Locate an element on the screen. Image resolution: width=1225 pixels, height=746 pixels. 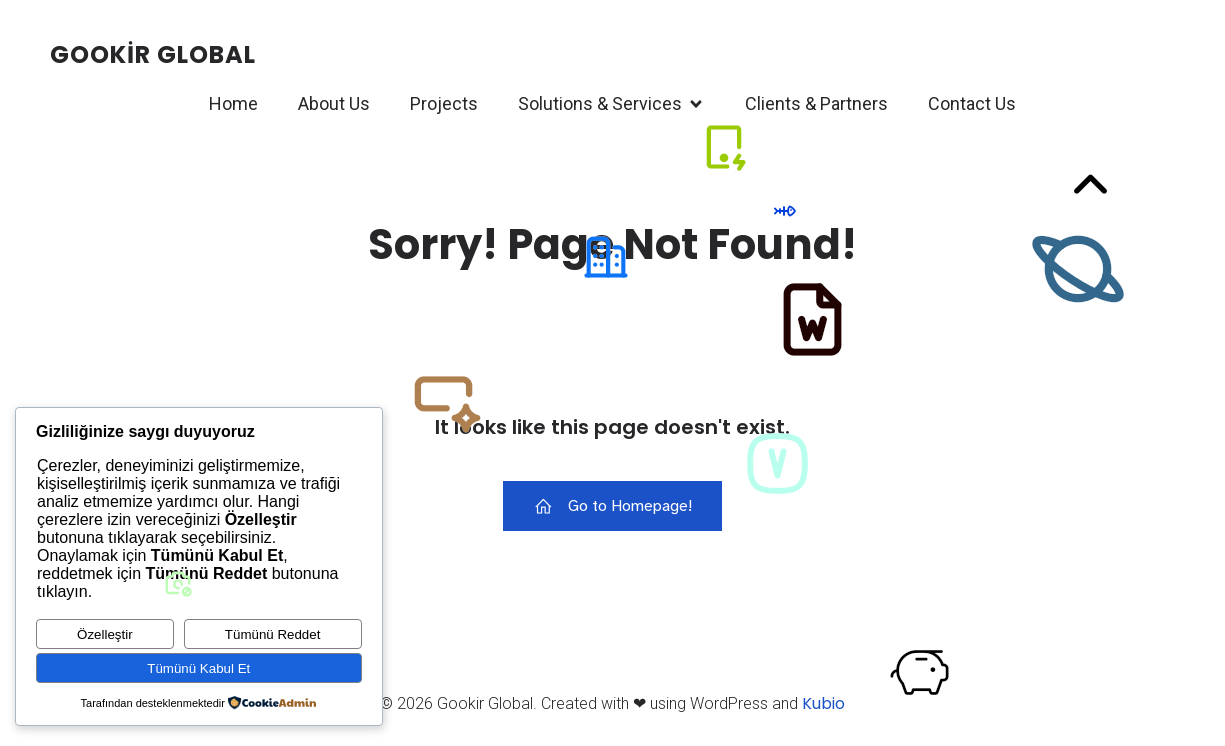
cancel photo capture is located at coordinates (178, 583).